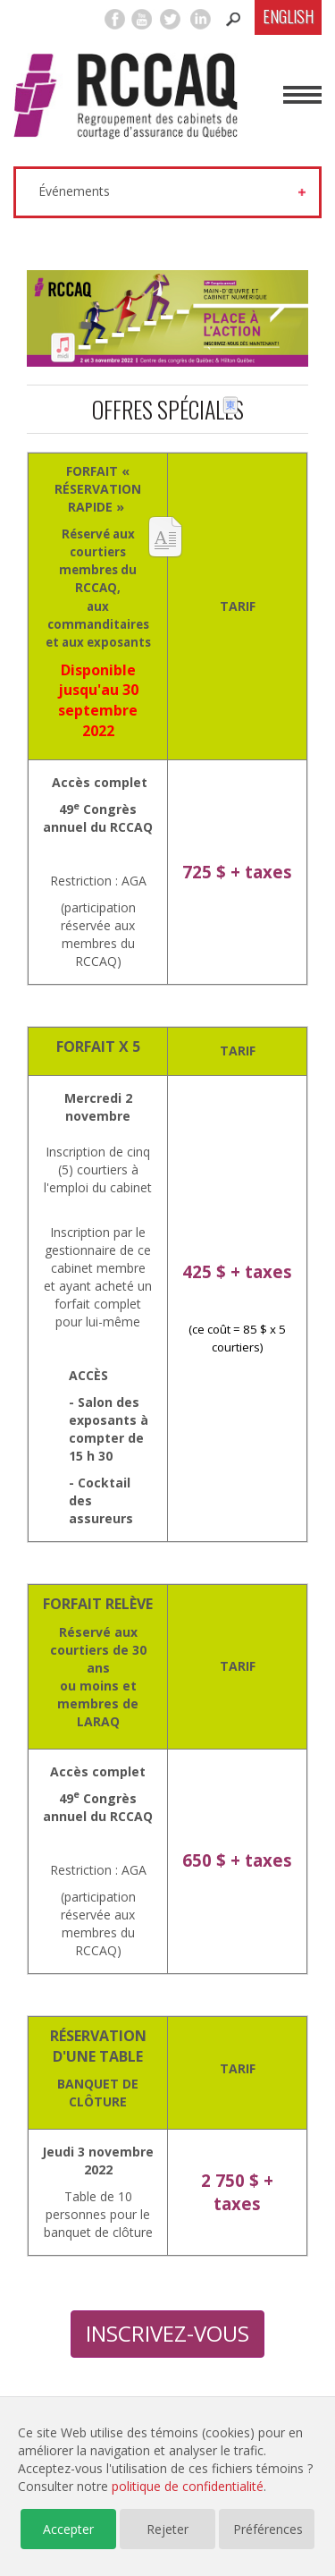  What do you see at coordinates (230, 405) in the screenshot?
I see `launch gnome mahjongg tile matching game` at bounding box center [230, 405].